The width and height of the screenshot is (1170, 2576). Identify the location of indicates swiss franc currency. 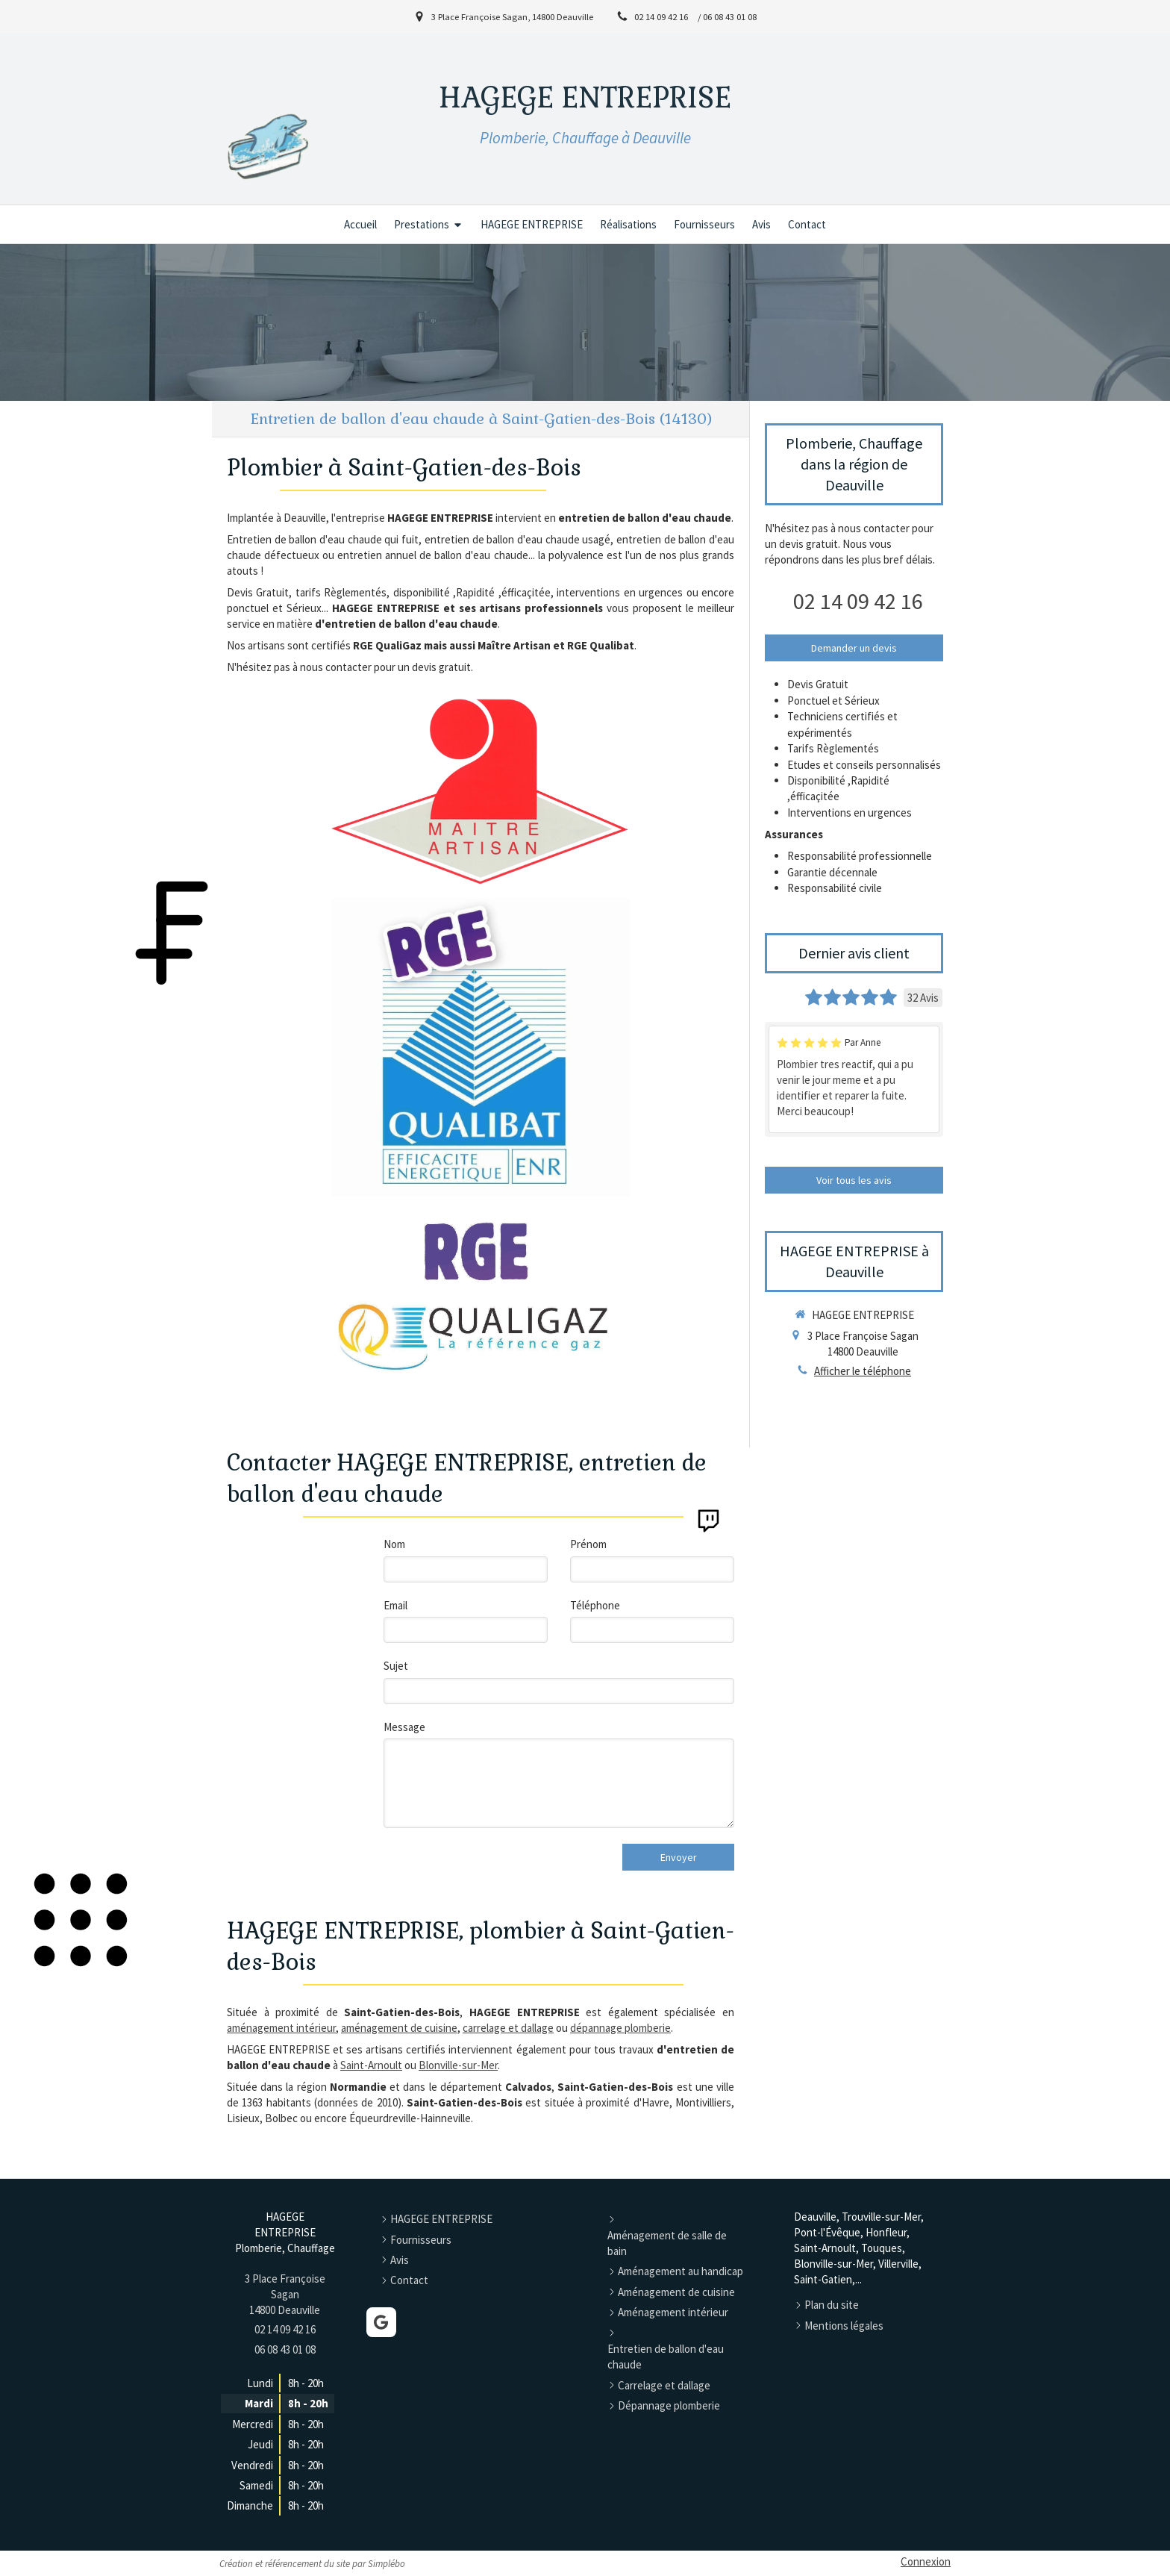
(172, 933).